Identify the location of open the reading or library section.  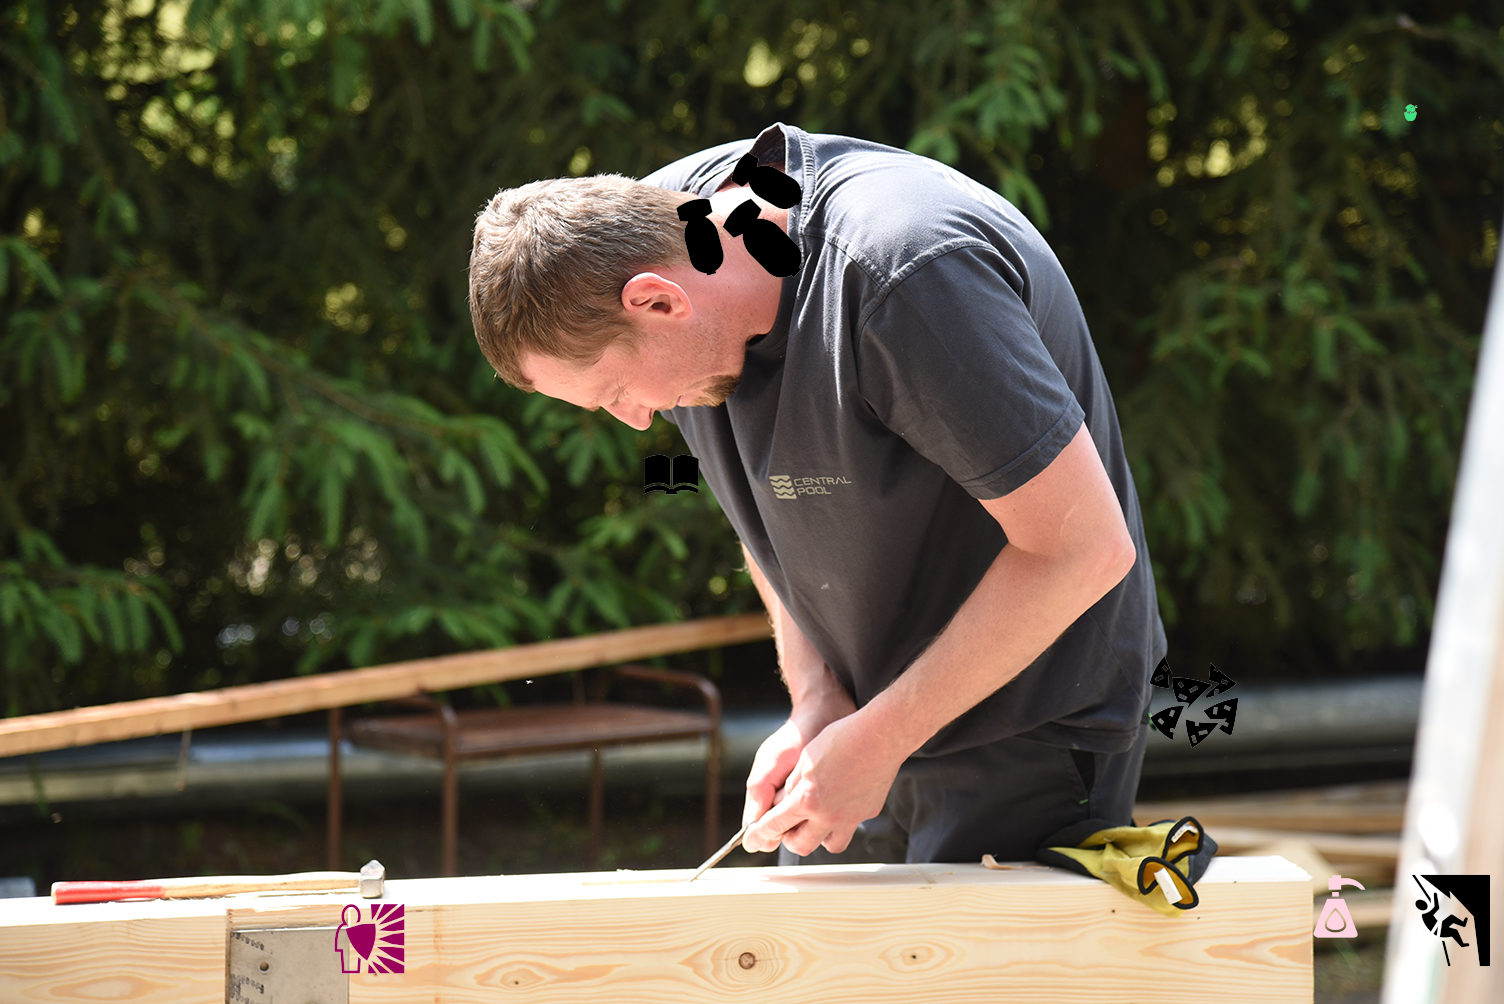
(671, 474).